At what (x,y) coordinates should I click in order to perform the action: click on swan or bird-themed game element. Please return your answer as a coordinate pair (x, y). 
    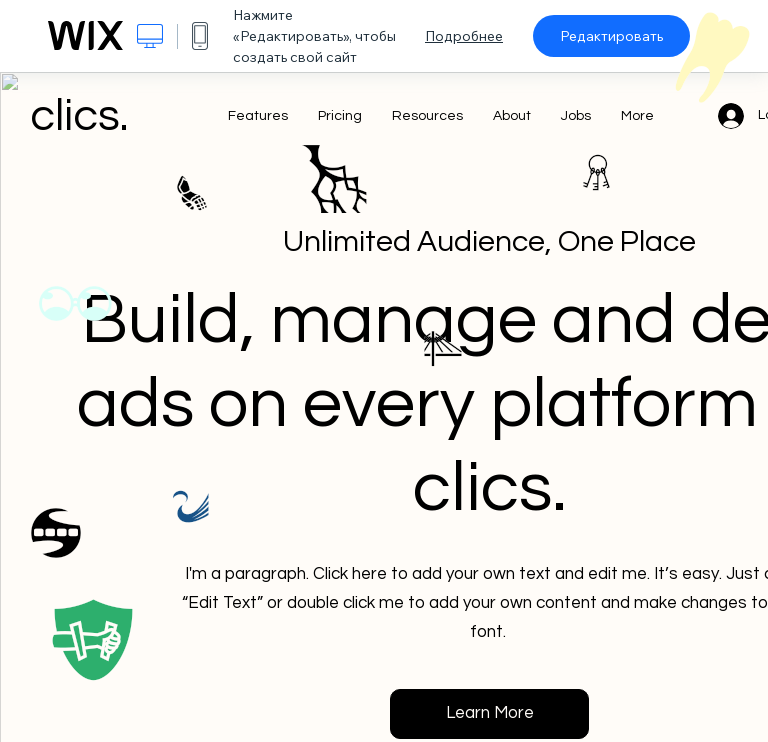
    Looking at the image, I should click on (191, 505).